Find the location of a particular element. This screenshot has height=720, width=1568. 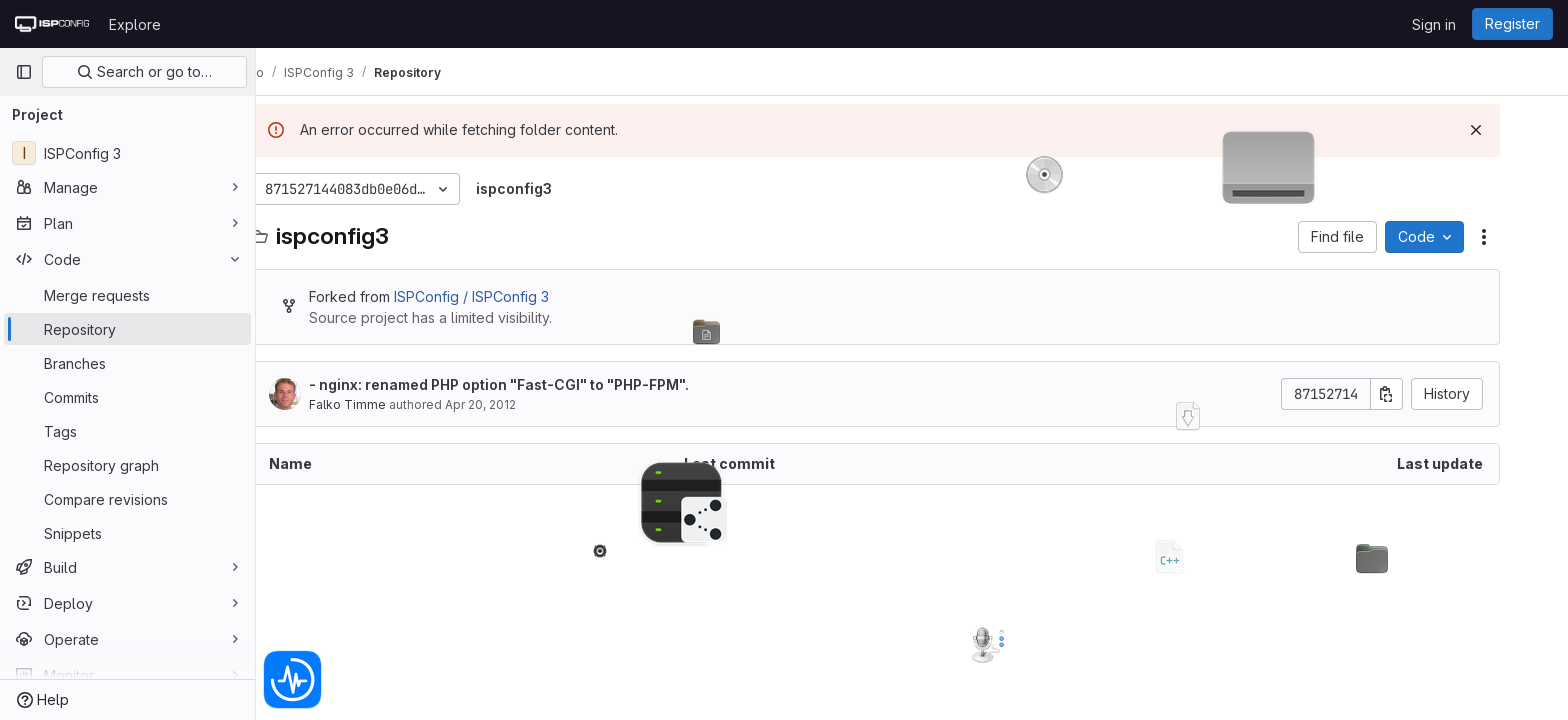

access system diagnostic logs is located at coordinates (292, 679).